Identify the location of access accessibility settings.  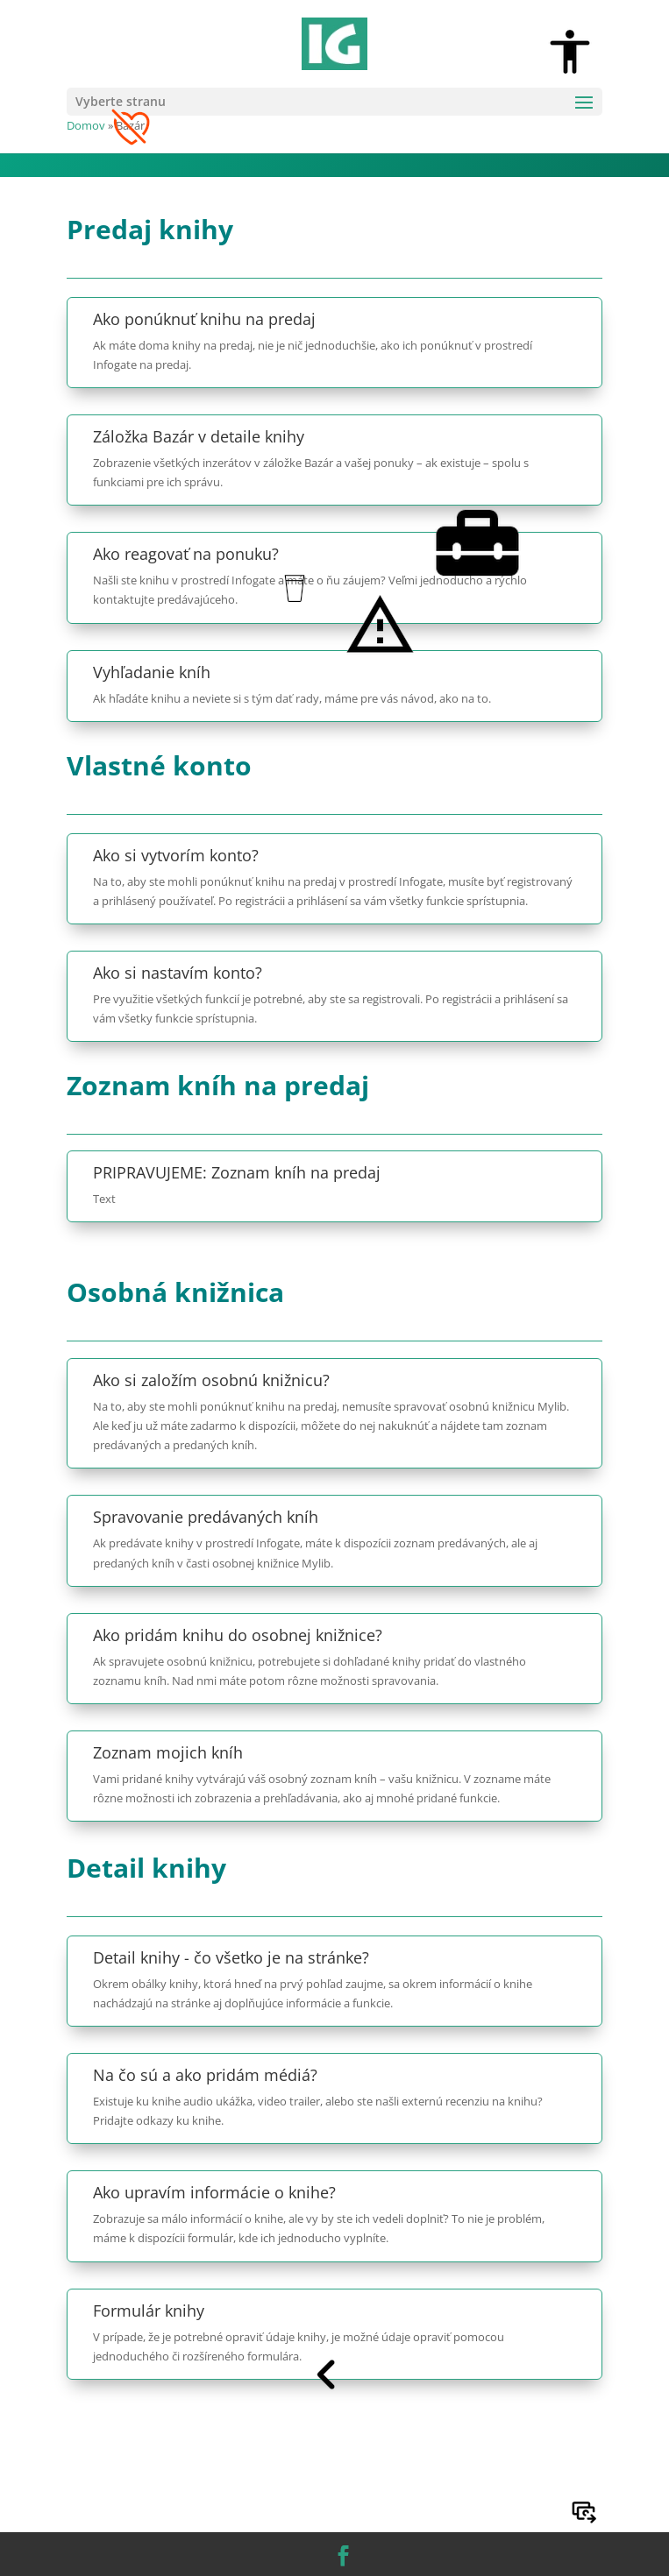
(570, 52).